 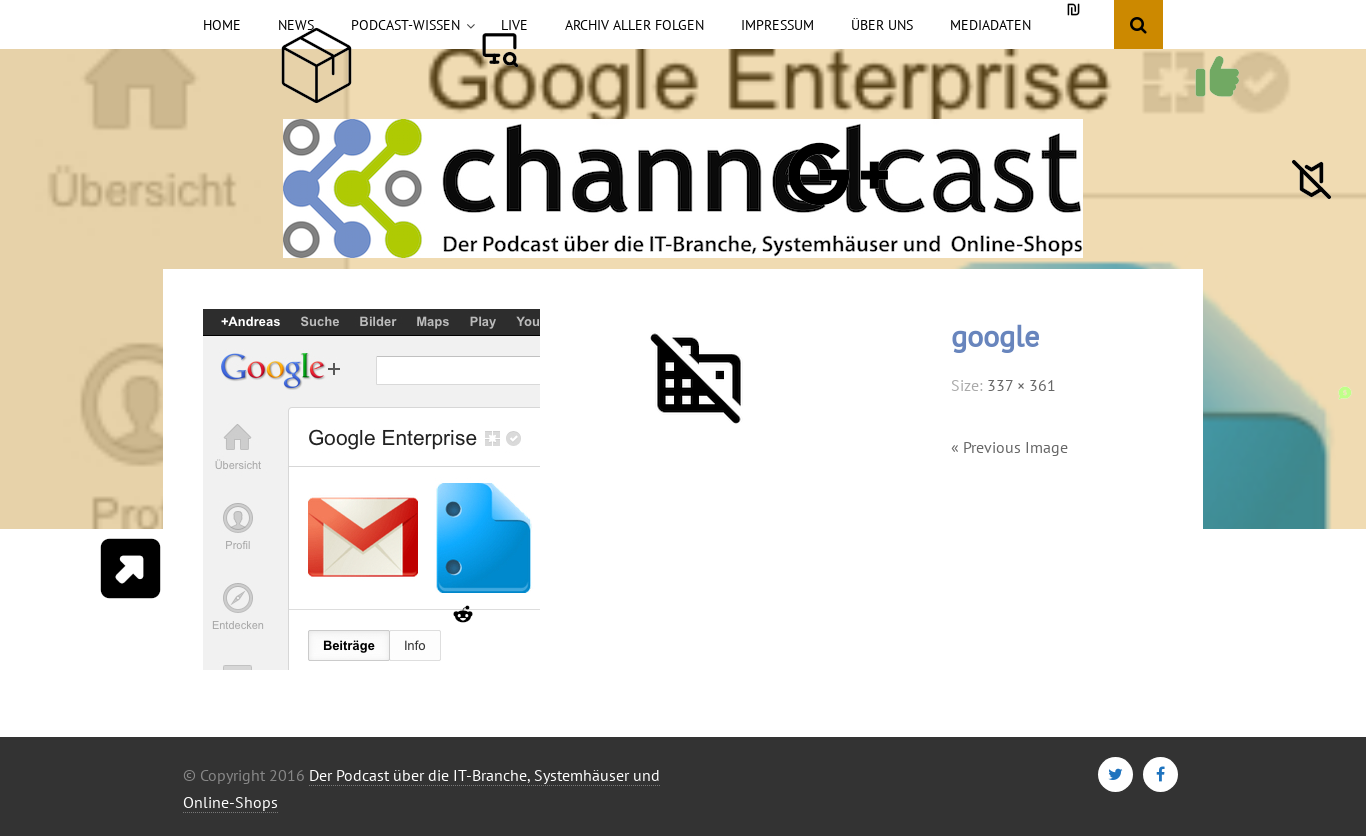 What do you see at coordinates (130, 568) in the screenshot?
I see `open link in a new tab or window` at bounding box center [130, 568].